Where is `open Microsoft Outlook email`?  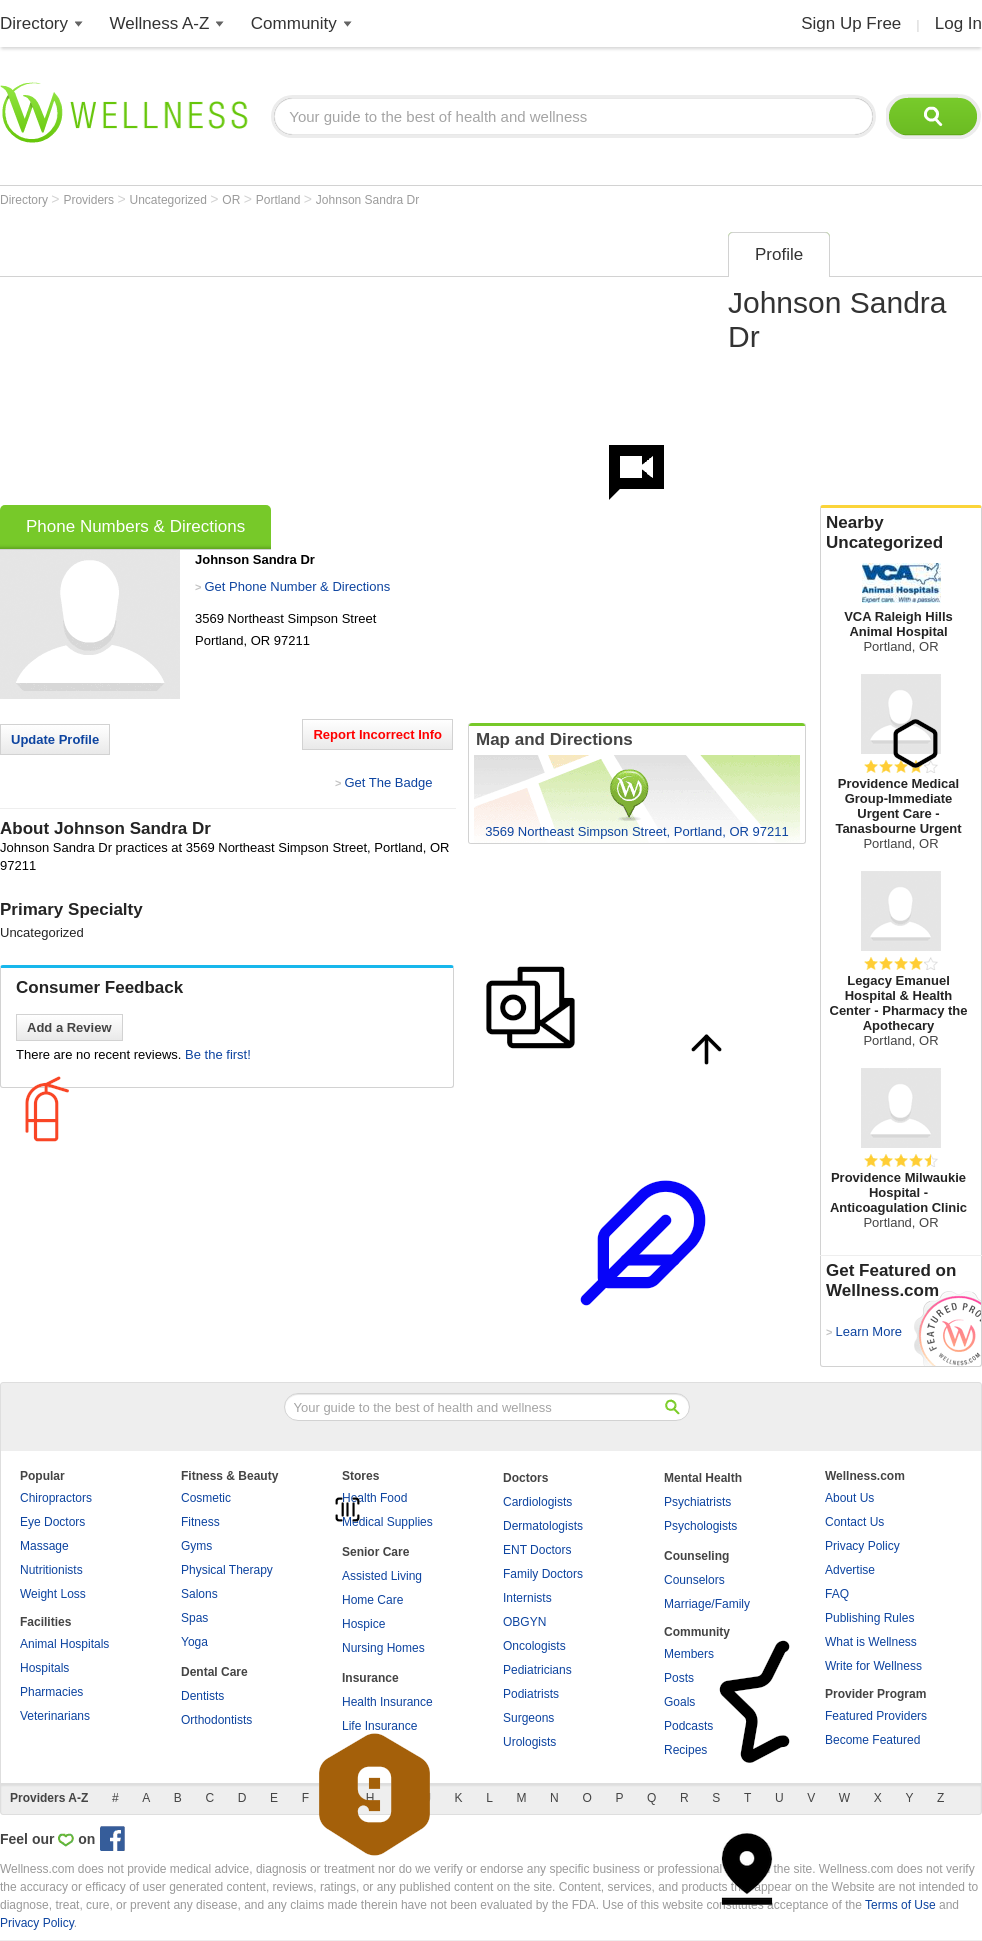
open Microsoft Outlook email is located at coordinates (530, 1007).